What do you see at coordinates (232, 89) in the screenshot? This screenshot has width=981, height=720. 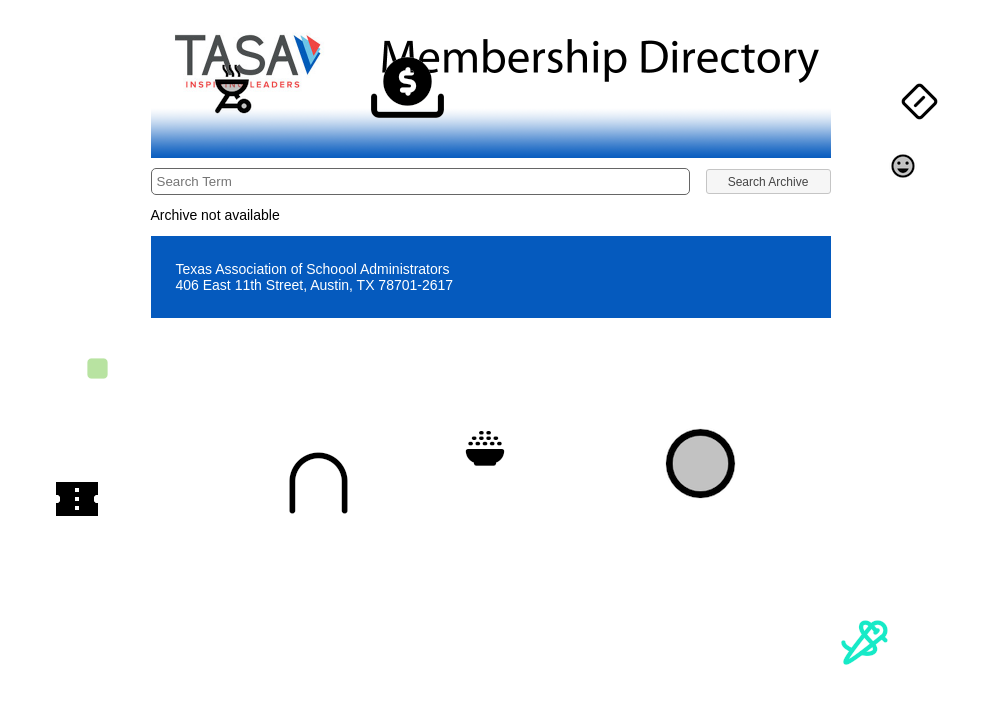 I see `access outdoor cooking or grilling recipes` at bounding box center [232, 89].